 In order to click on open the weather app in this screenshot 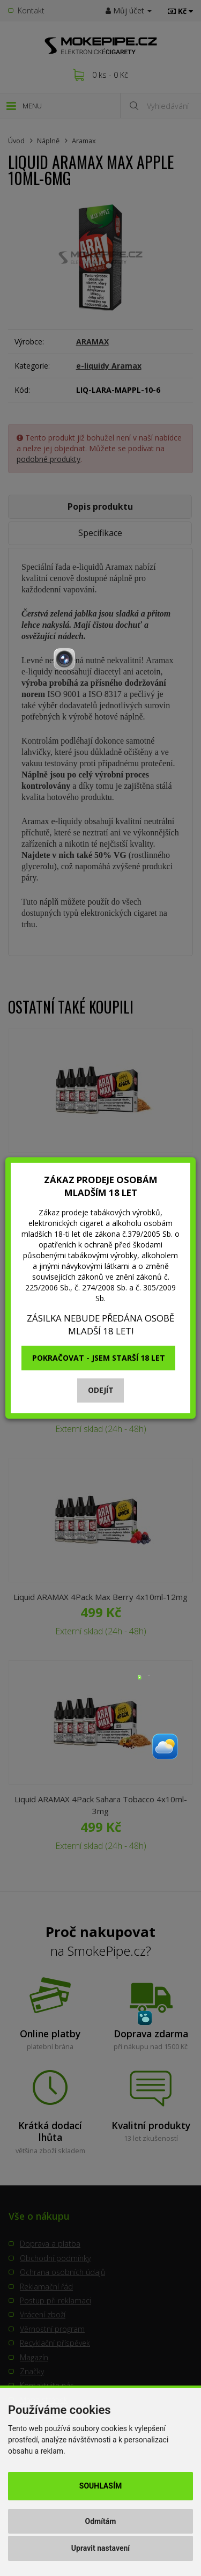, I will do `click(165, 1746)`.